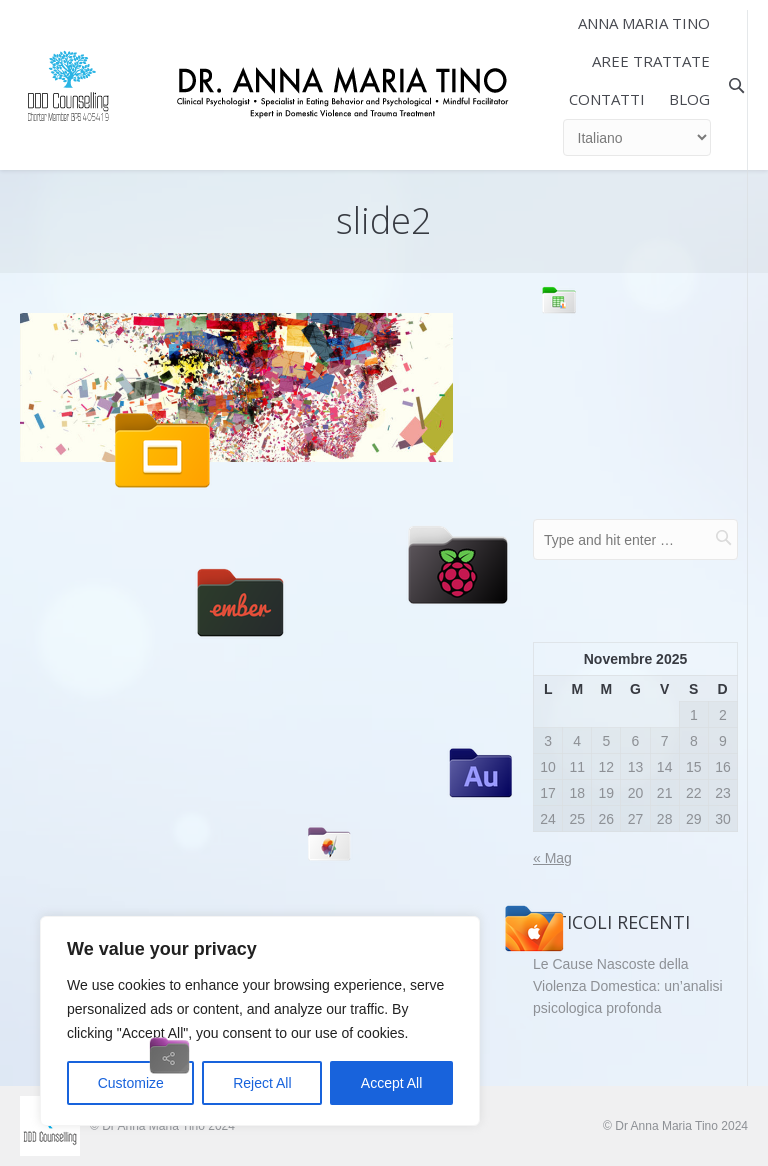  What do you see at coordinates (162, 453) in the screenshot?
I see `open folder containing google slides files` at bounding box center [162, 453].